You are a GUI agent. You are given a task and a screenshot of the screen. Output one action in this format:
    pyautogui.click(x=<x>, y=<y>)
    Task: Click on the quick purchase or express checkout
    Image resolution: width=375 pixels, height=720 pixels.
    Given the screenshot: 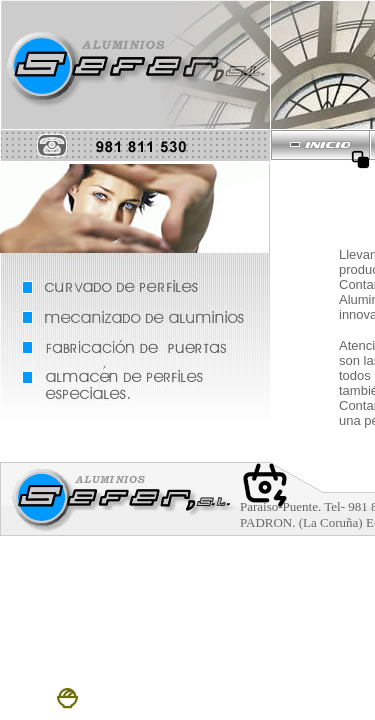 What is the action you would take?
    pyautogui.click(x=265, y=483)
    